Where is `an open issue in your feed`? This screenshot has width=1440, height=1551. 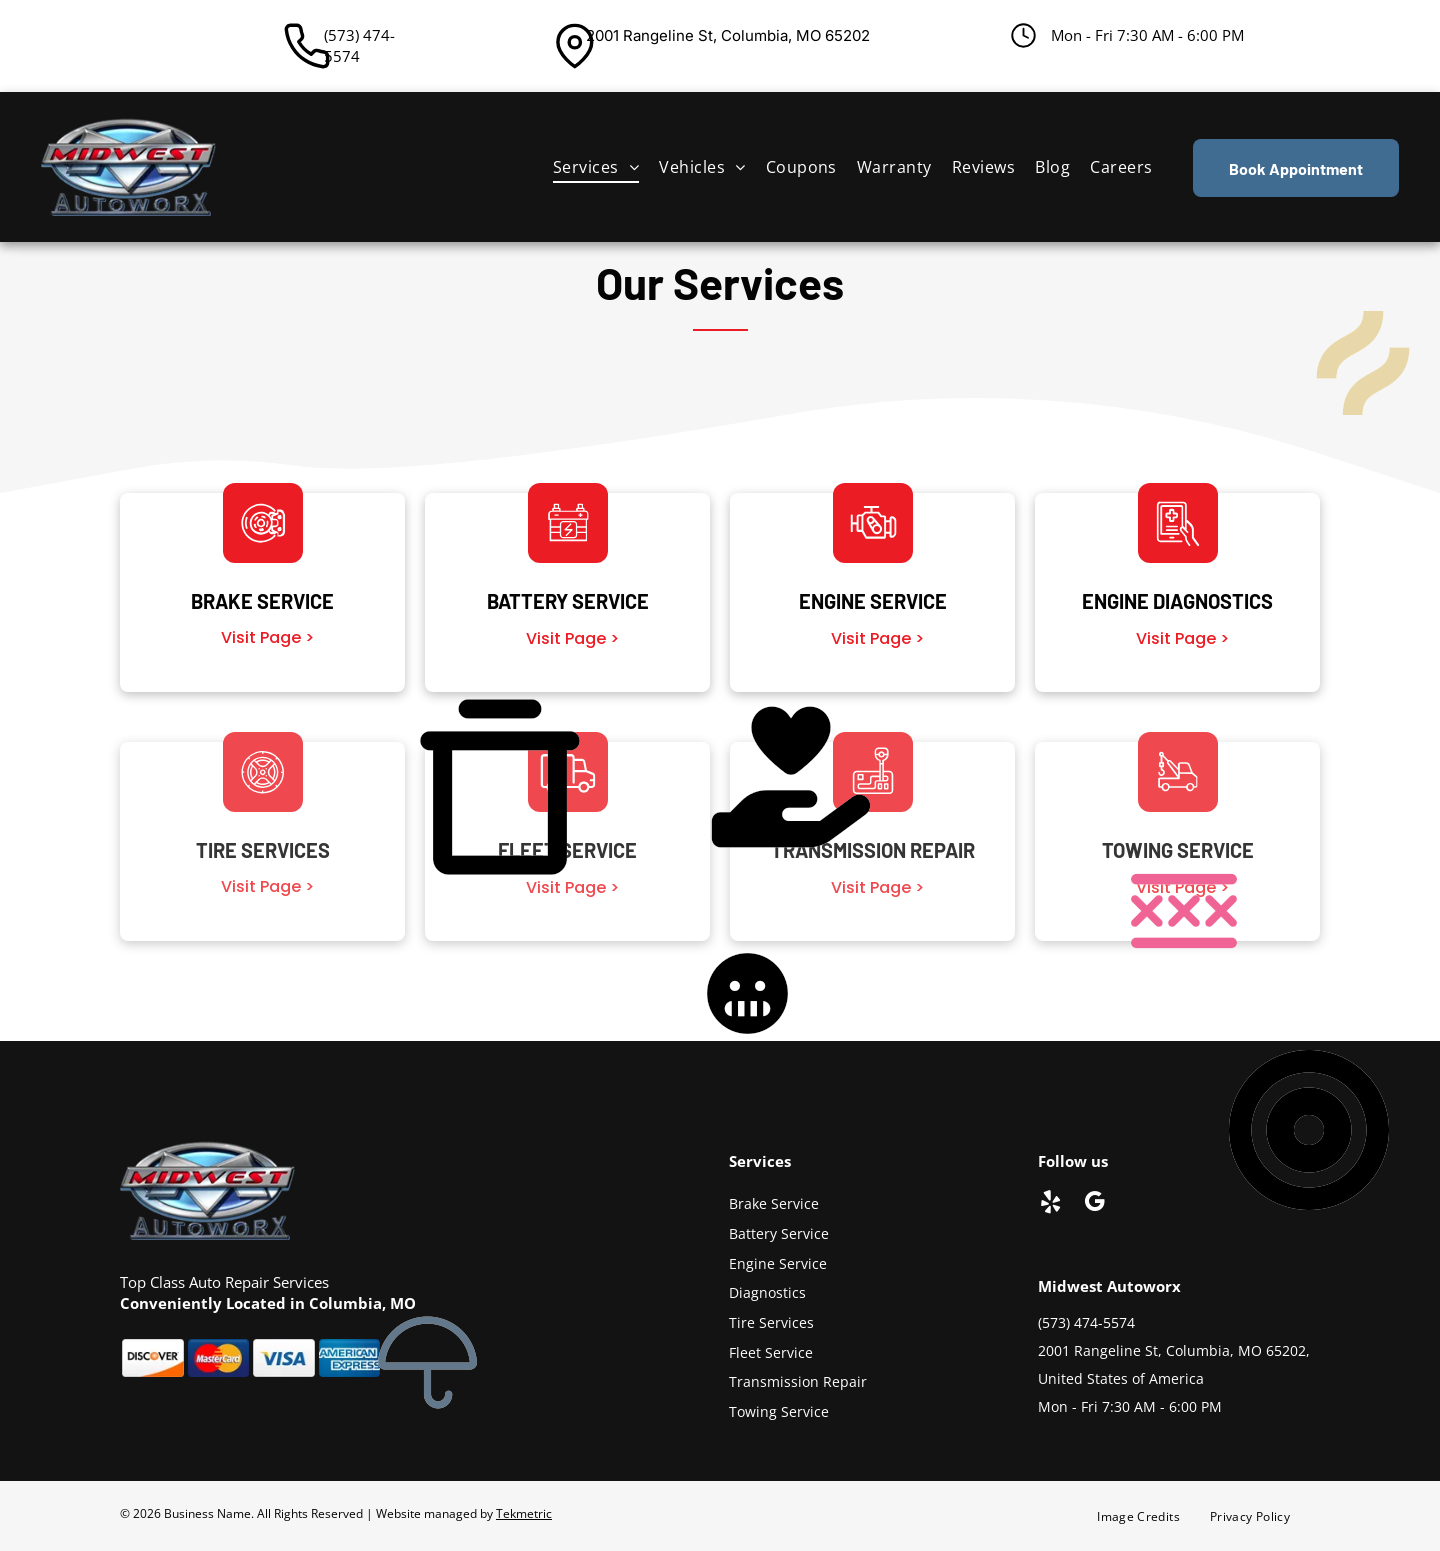 an open issue in your feed is located at coordinates (1309, 1130).